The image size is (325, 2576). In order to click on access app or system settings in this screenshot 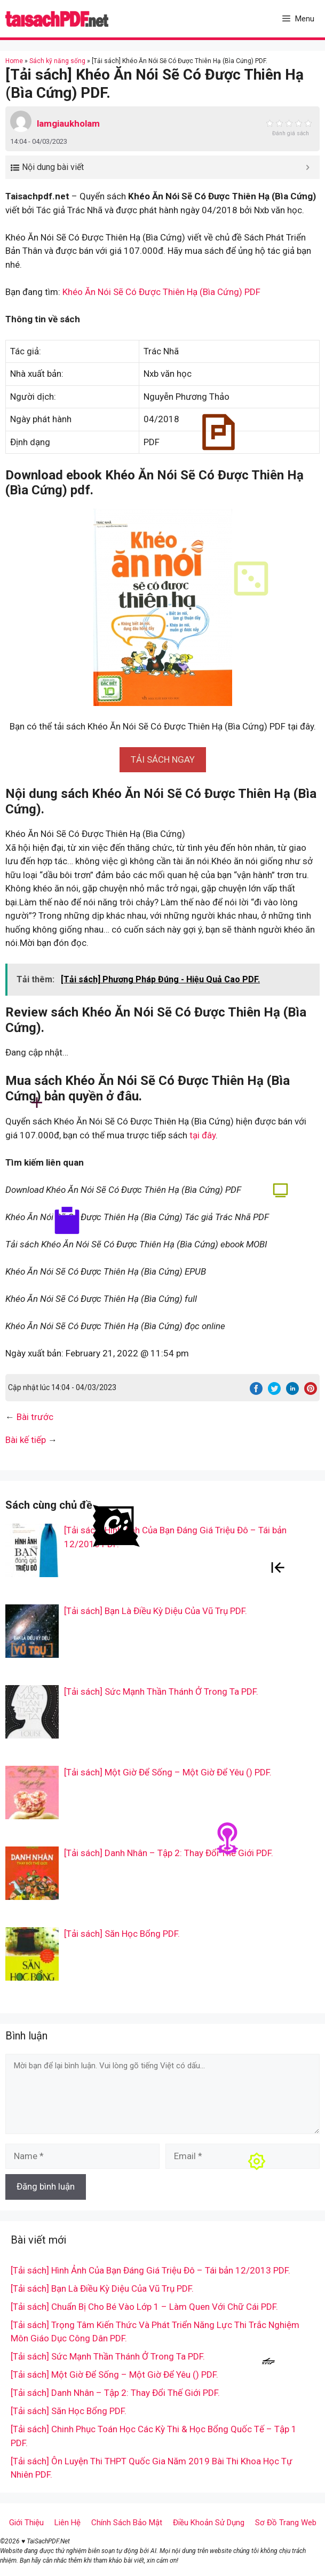, I will do `click(257, 2161)`.